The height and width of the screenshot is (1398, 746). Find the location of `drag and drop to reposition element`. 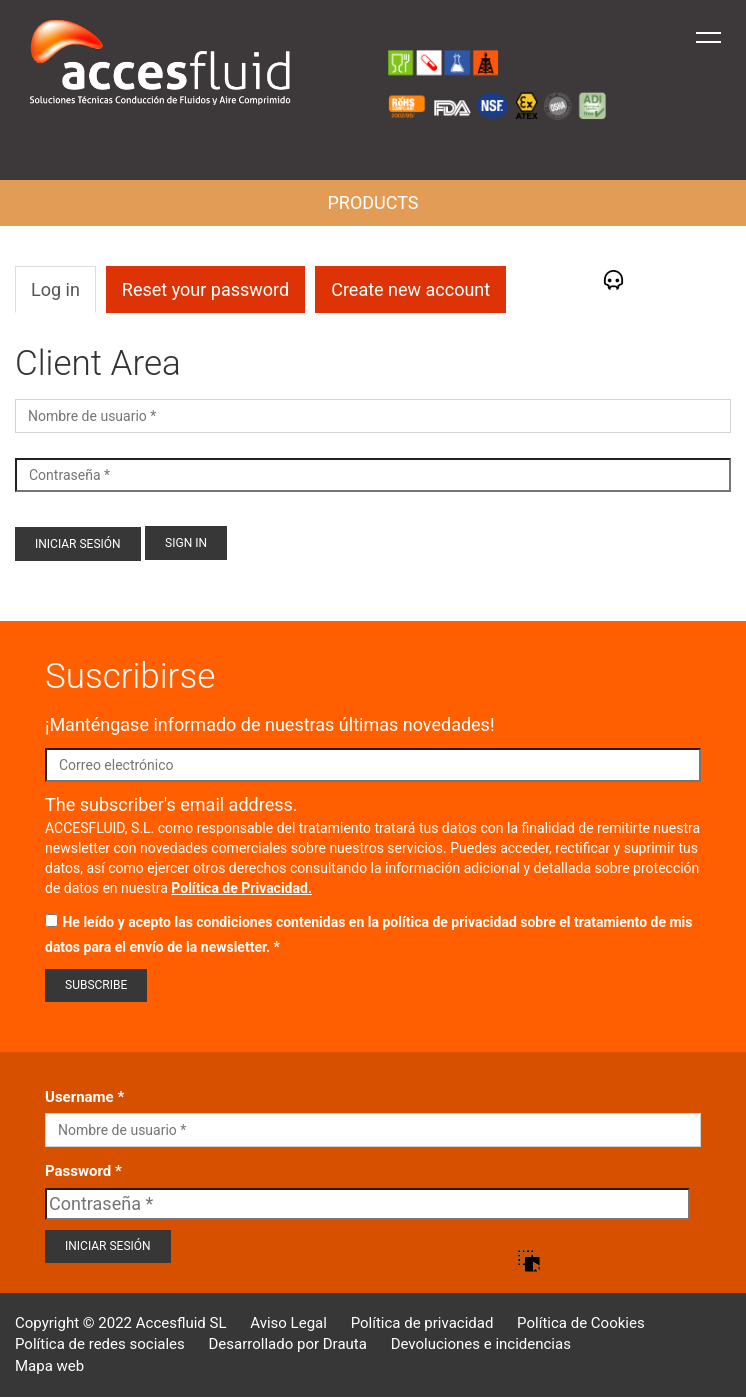

drag and drop to reposition element is located at coordinates (529, 1261).